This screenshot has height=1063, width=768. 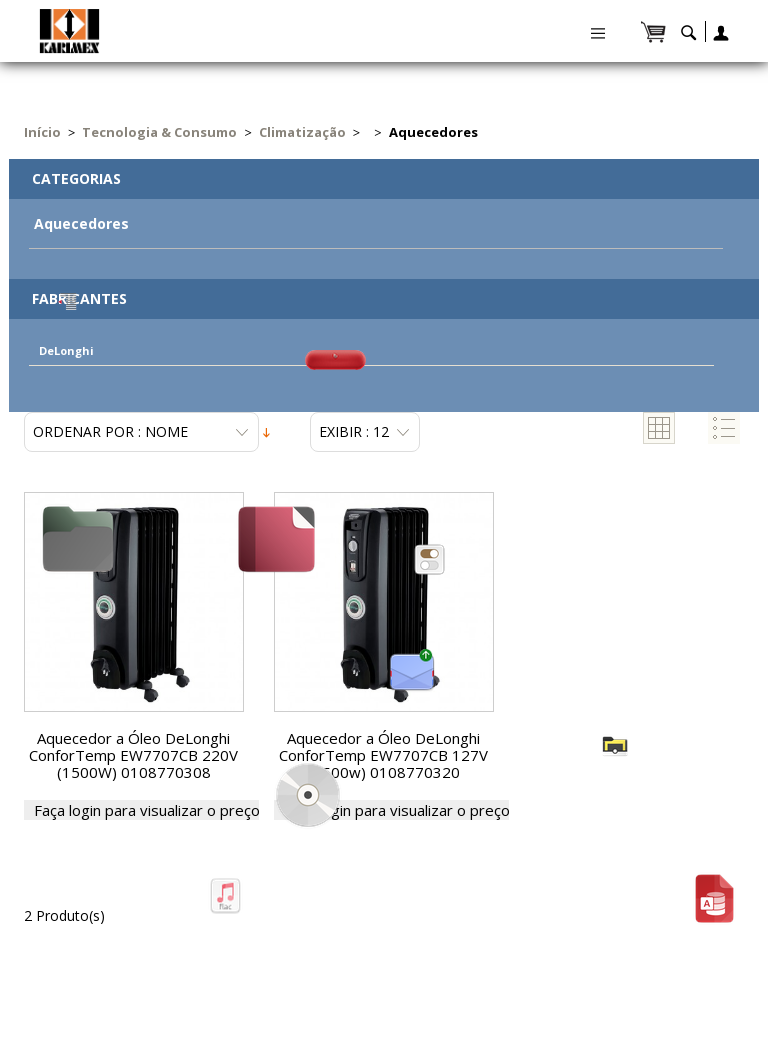 I want to click on beats pill bluetooth speaker connected, so click(x=335, y=360).